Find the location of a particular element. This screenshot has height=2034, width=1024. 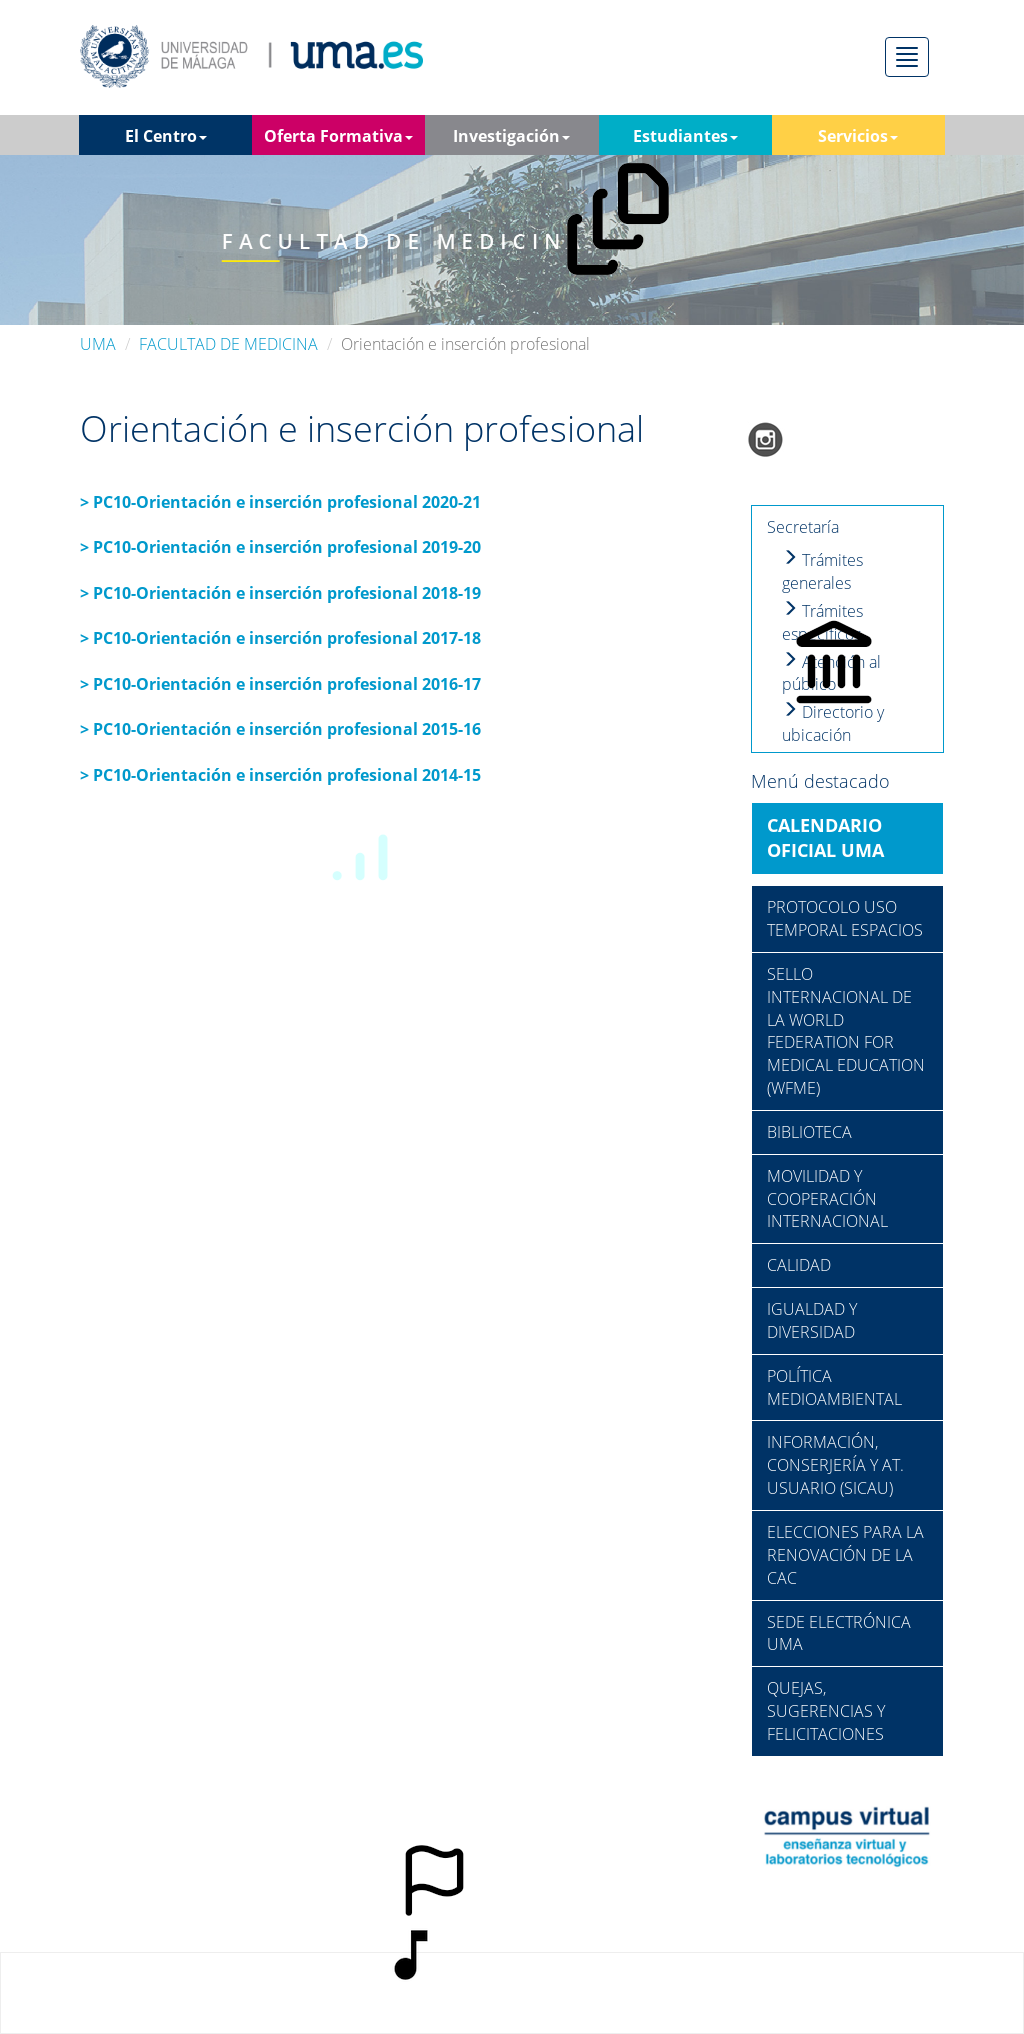

view nearby landmarks or points of interest is located at coordinates (834, 662).